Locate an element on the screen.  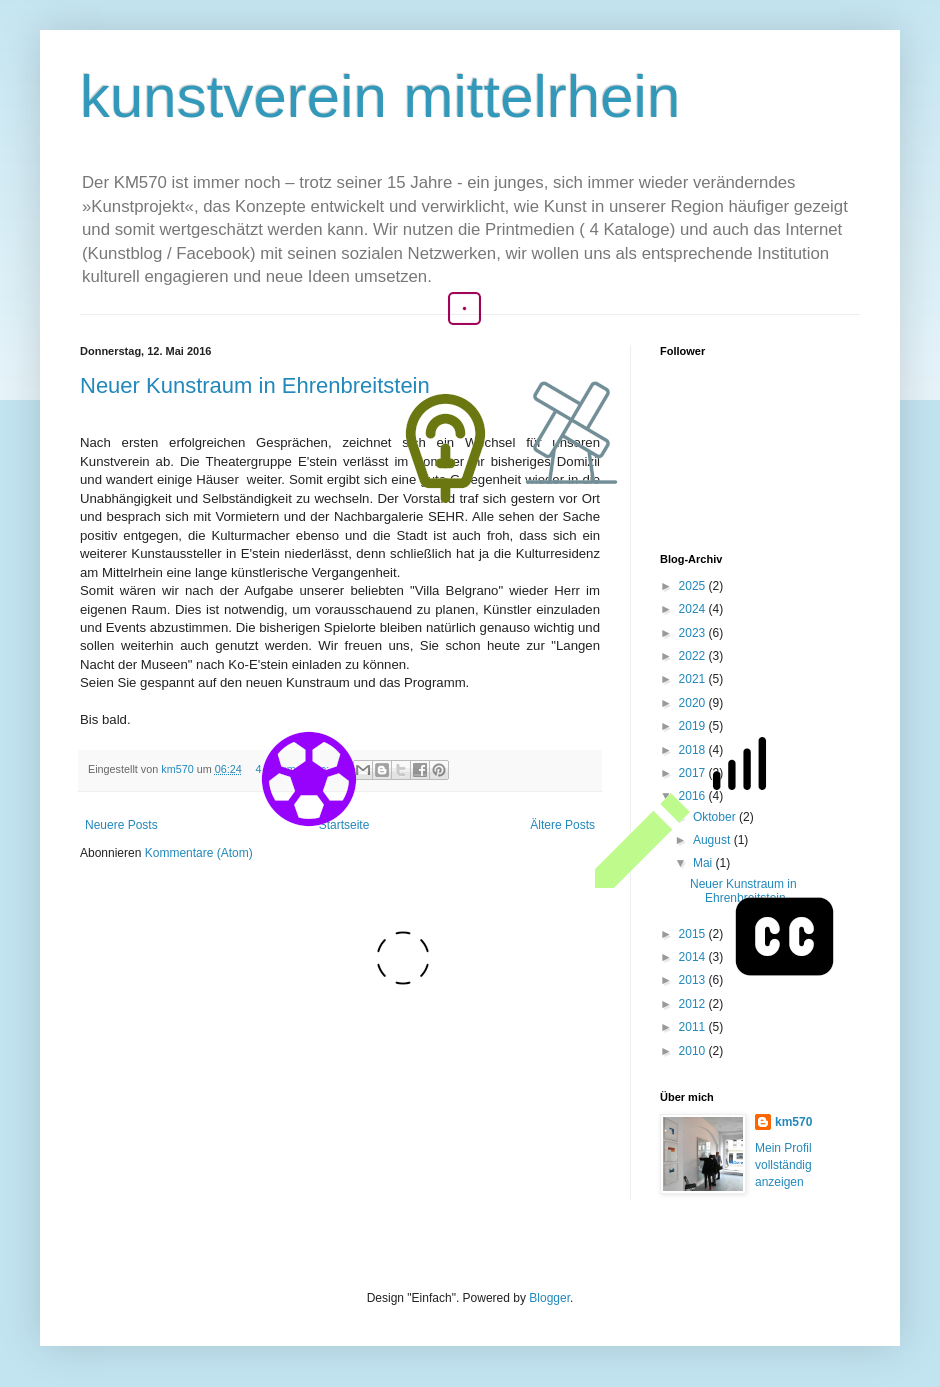
find nearby parking meters is located at coordinates (445, 448).